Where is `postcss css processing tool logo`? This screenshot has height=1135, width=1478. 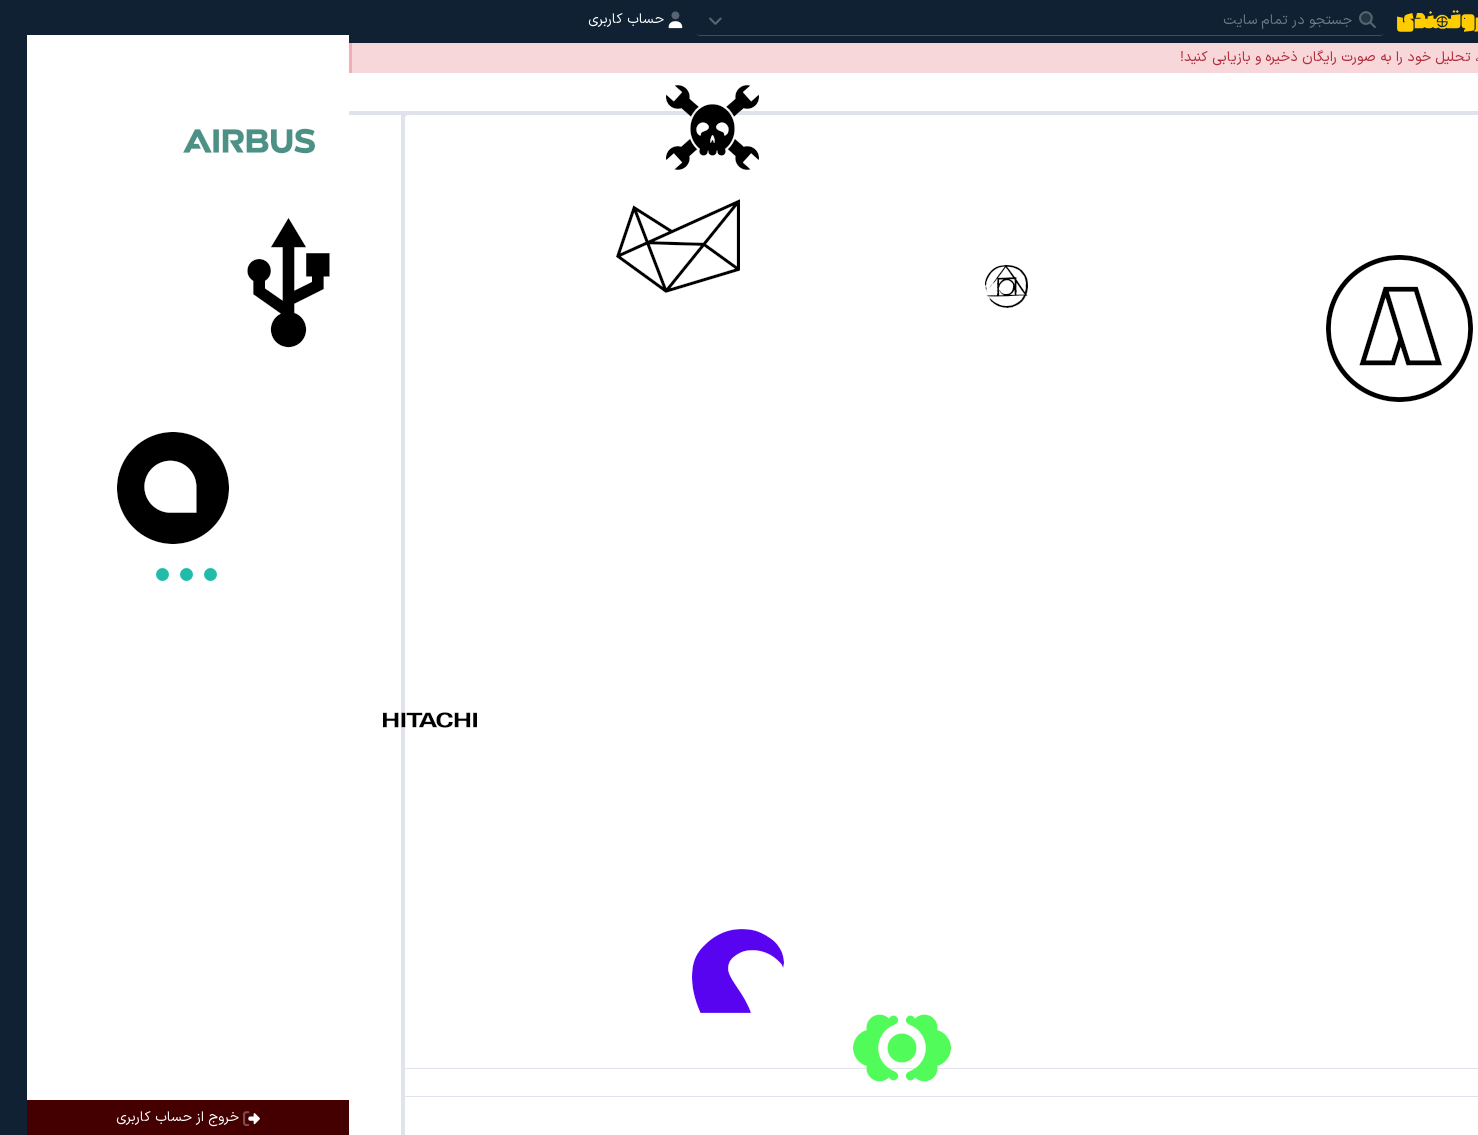
postcss css processing tool logo is located at coordinates (1006, 286).